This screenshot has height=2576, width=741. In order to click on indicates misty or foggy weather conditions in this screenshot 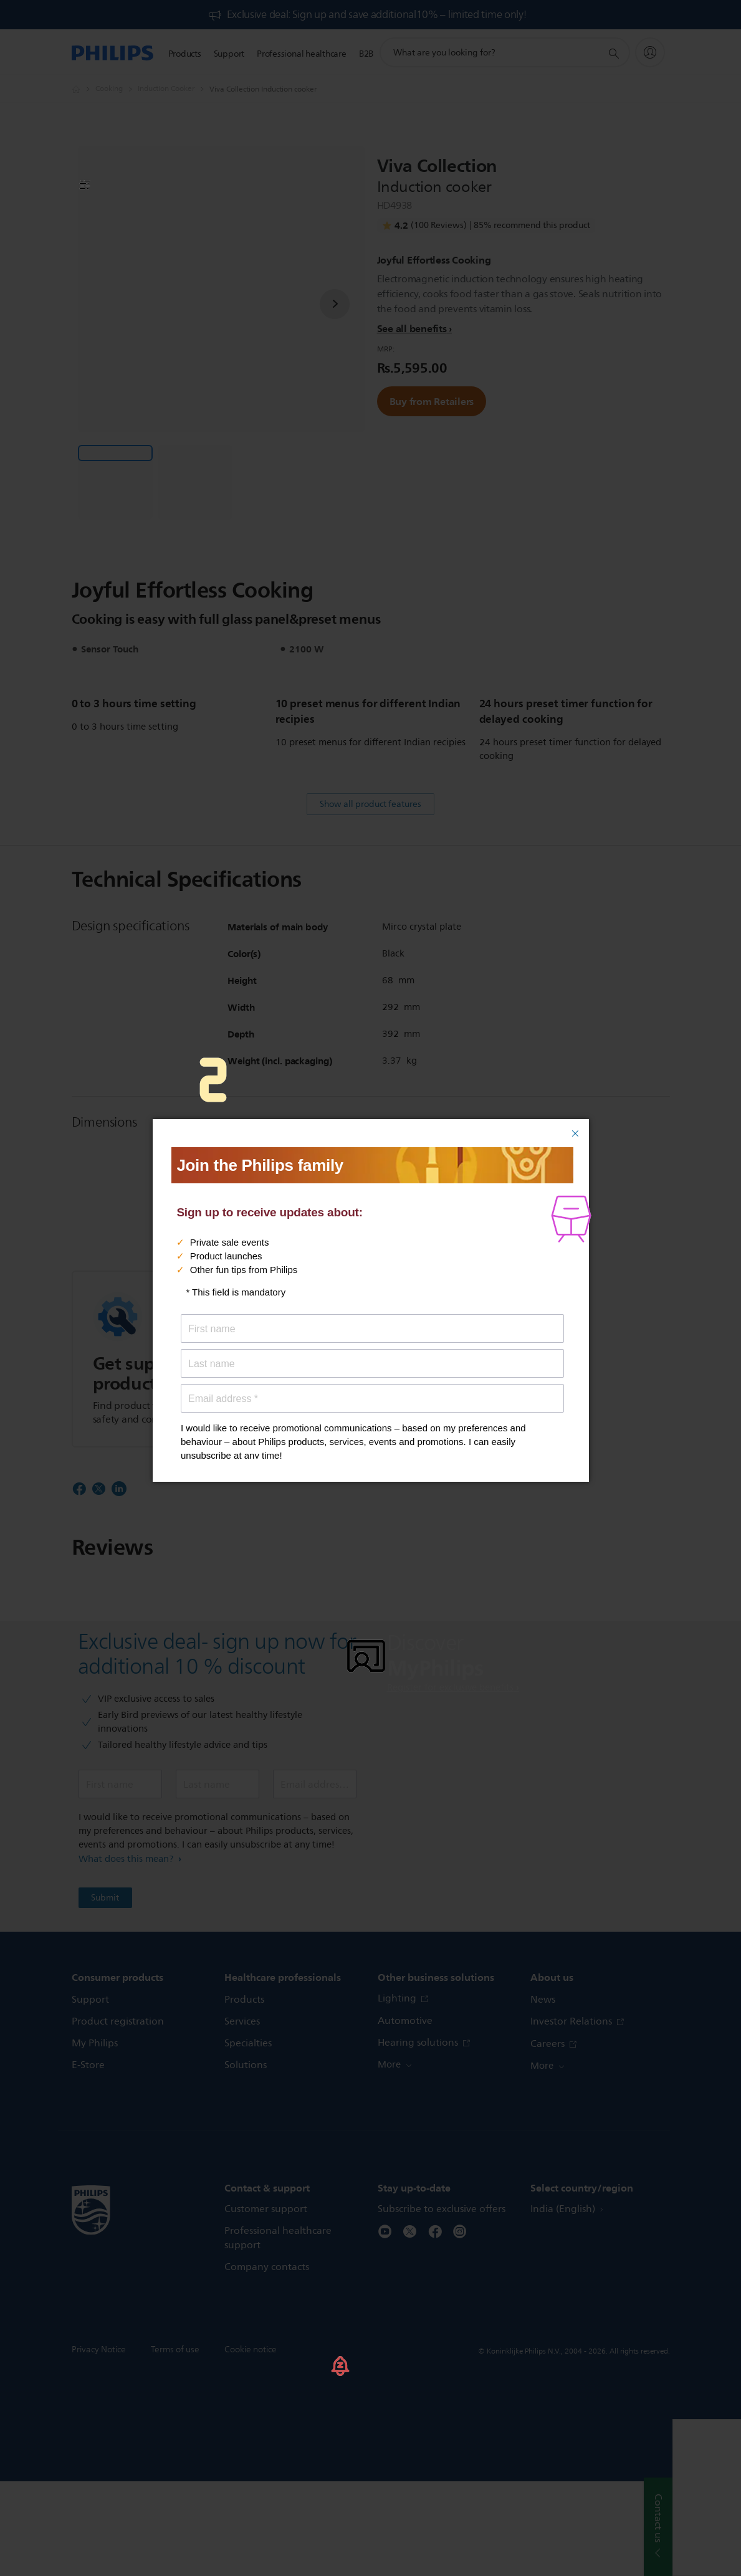, I will do `click(85, 184)`.